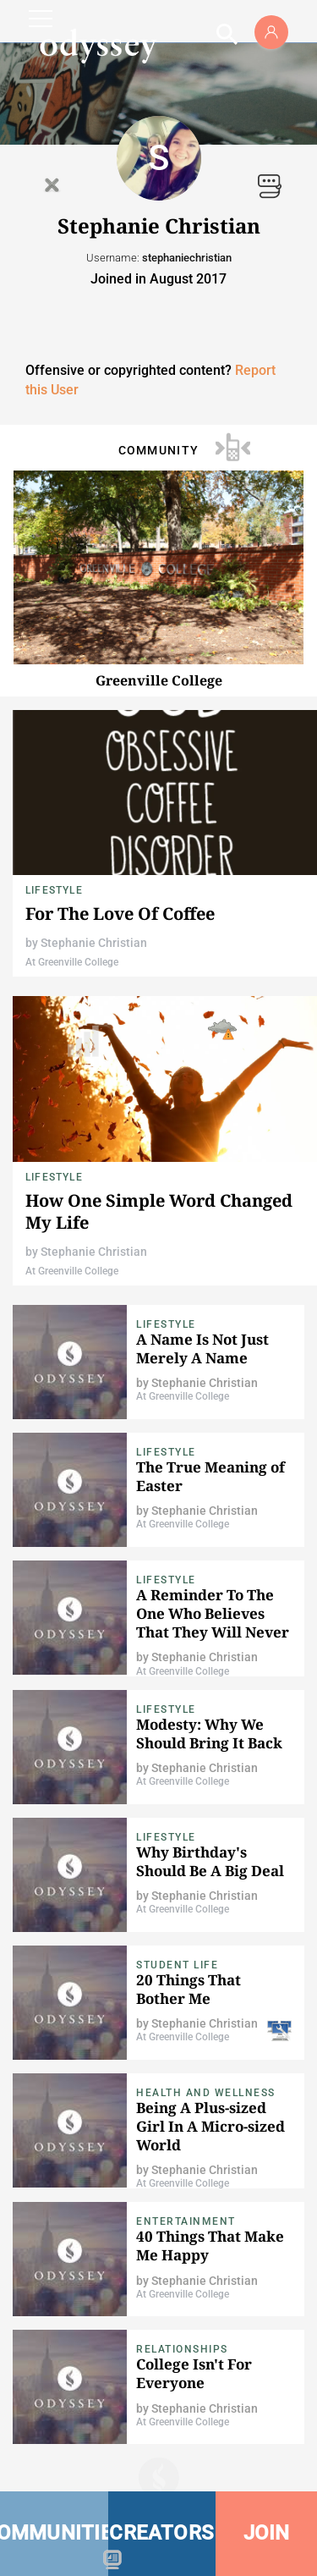  I want to click on indicates no cellular signal available, so click(84, 1042).